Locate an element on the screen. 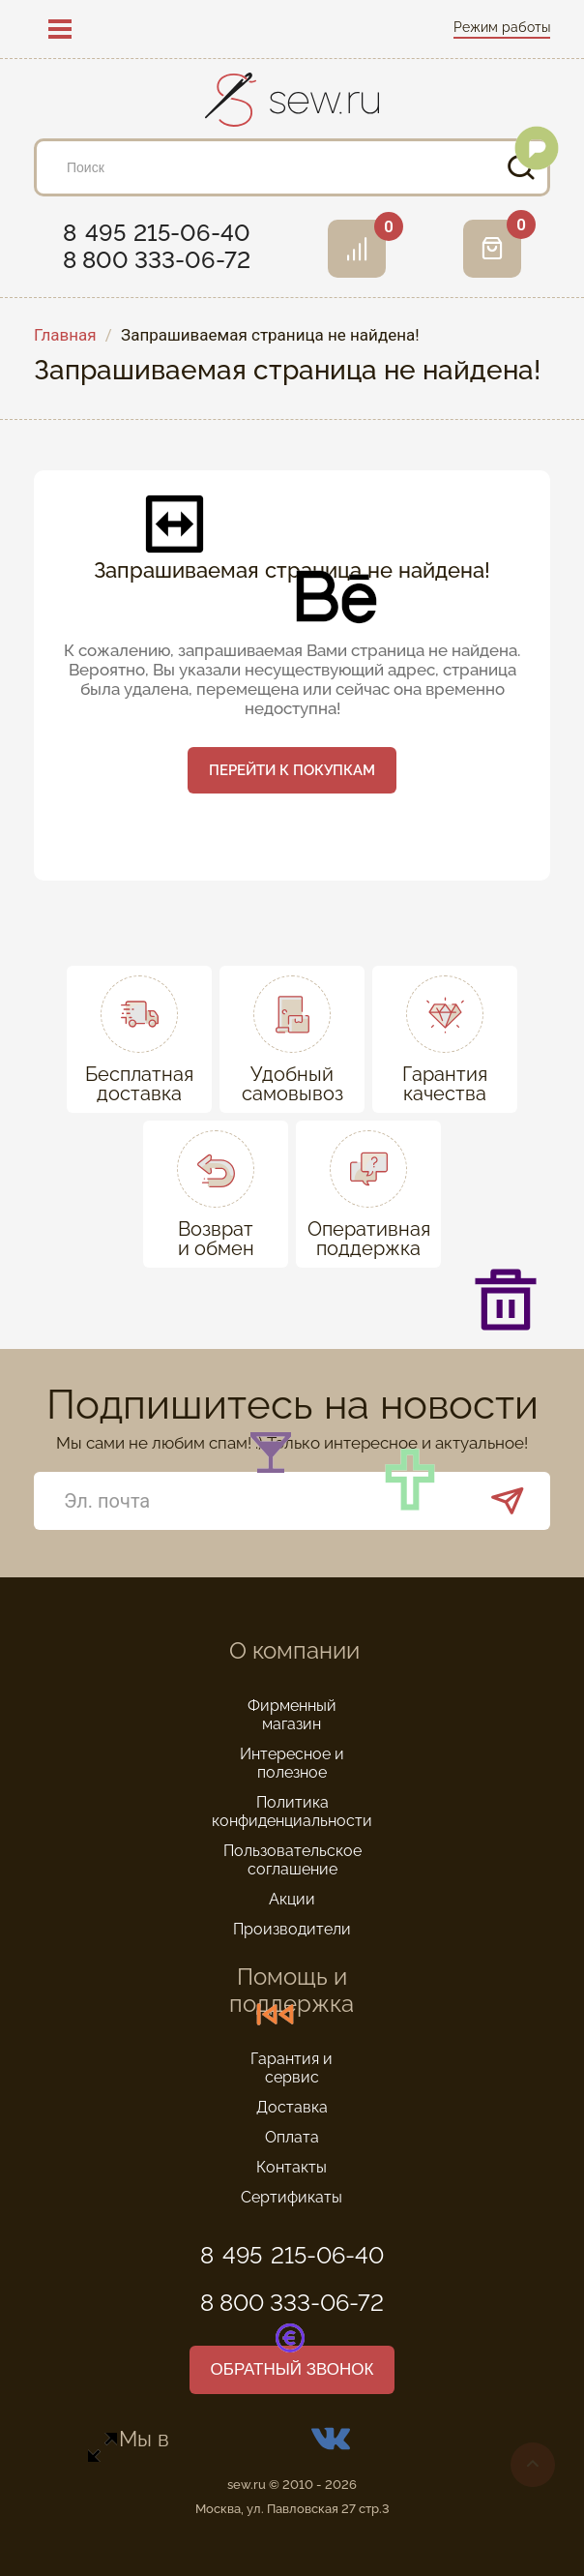 The width and height of the screenshot is (584, 2576). view cocktail or drink menu is located at coordinates (271, 1453).